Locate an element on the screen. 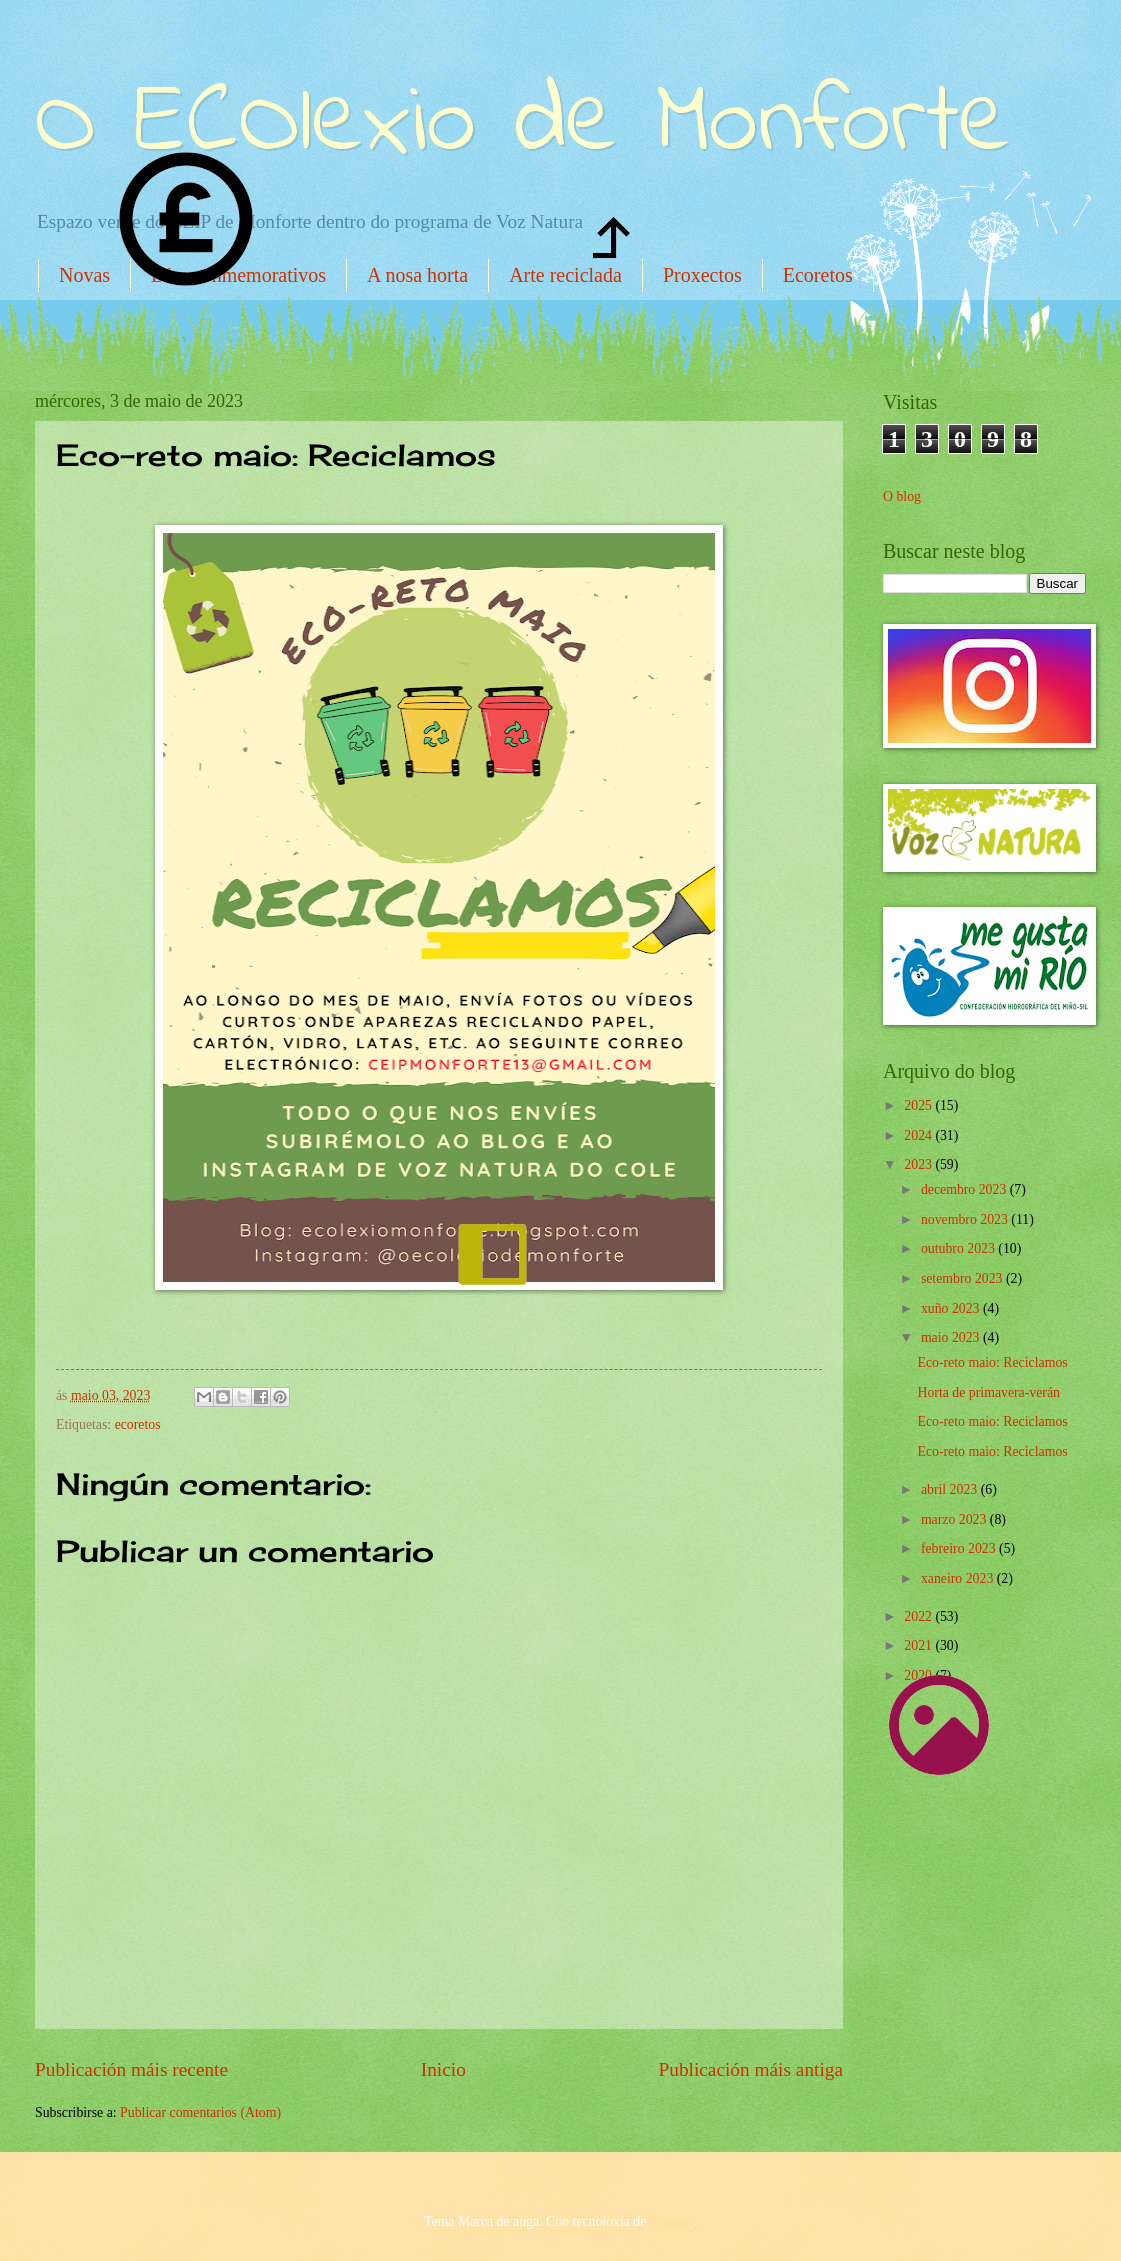 The width and height of the screenshot is (1121, 2261). view balance in british pounds is located at coordinates (186, 219).